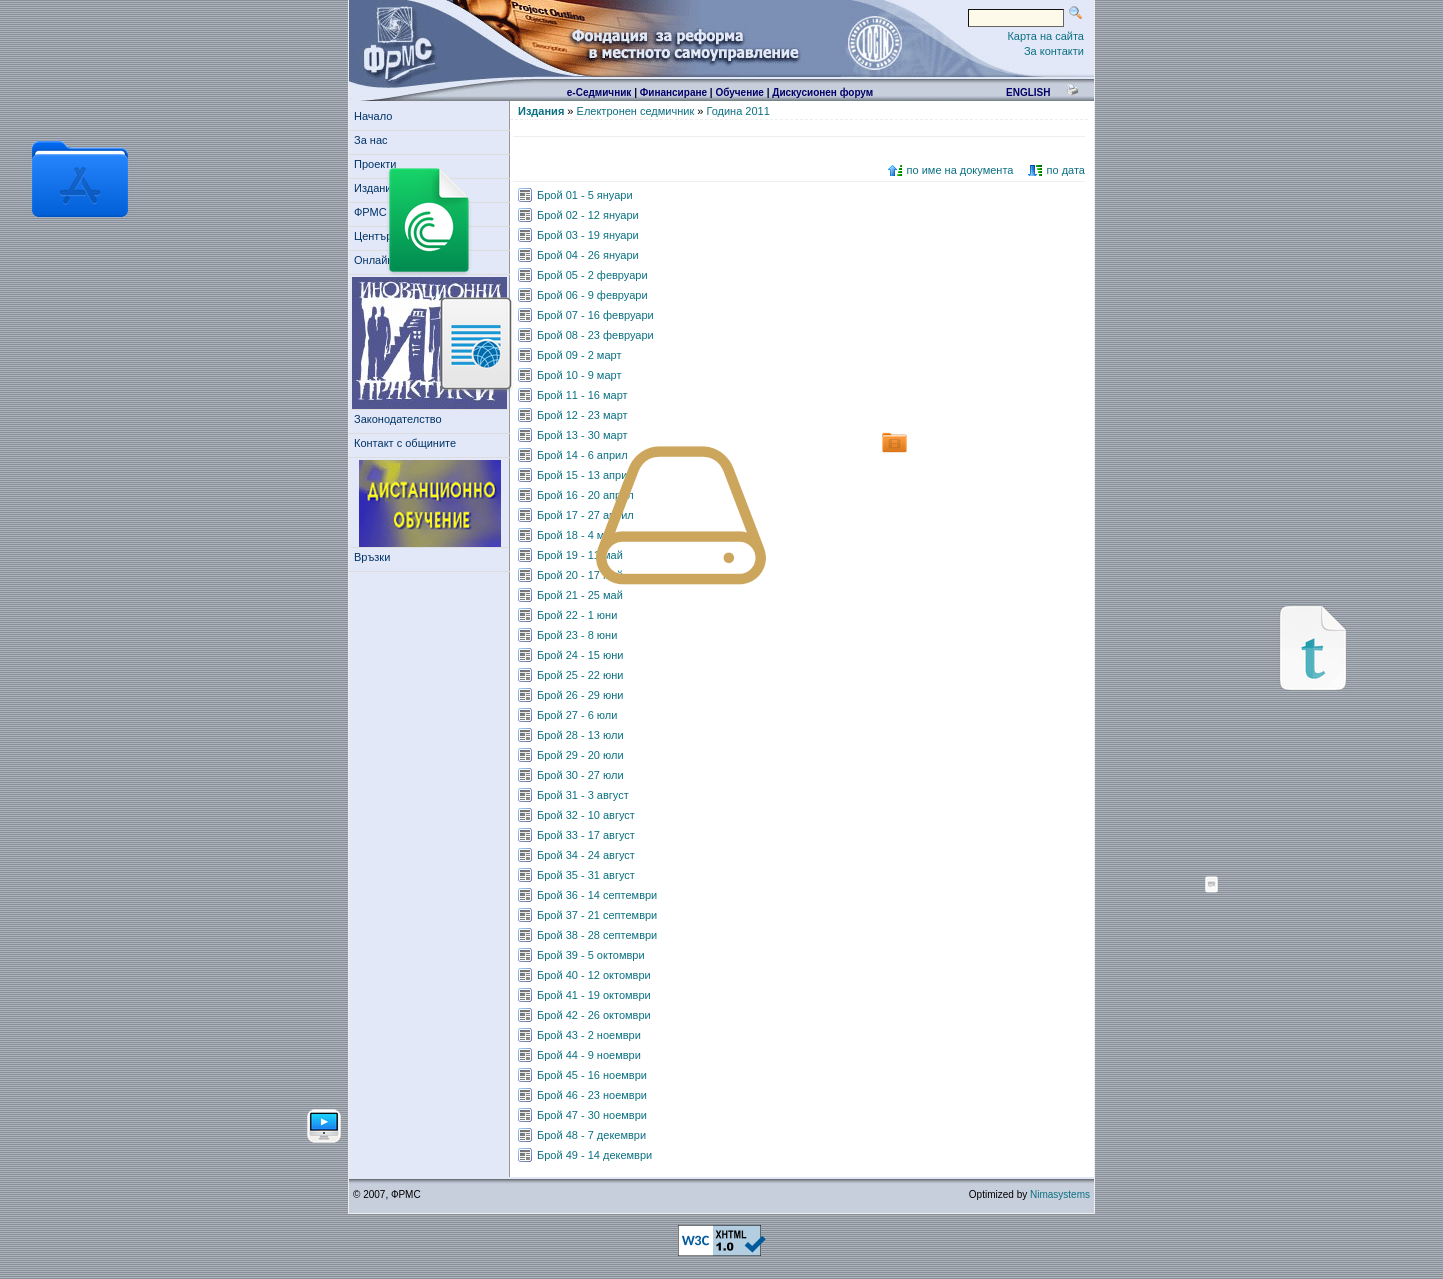 The height and width of the screenshot is (1279, 1443). Describe the element at coordinates (80, 179) in the screenshot. I see `open templates folder` at that location.